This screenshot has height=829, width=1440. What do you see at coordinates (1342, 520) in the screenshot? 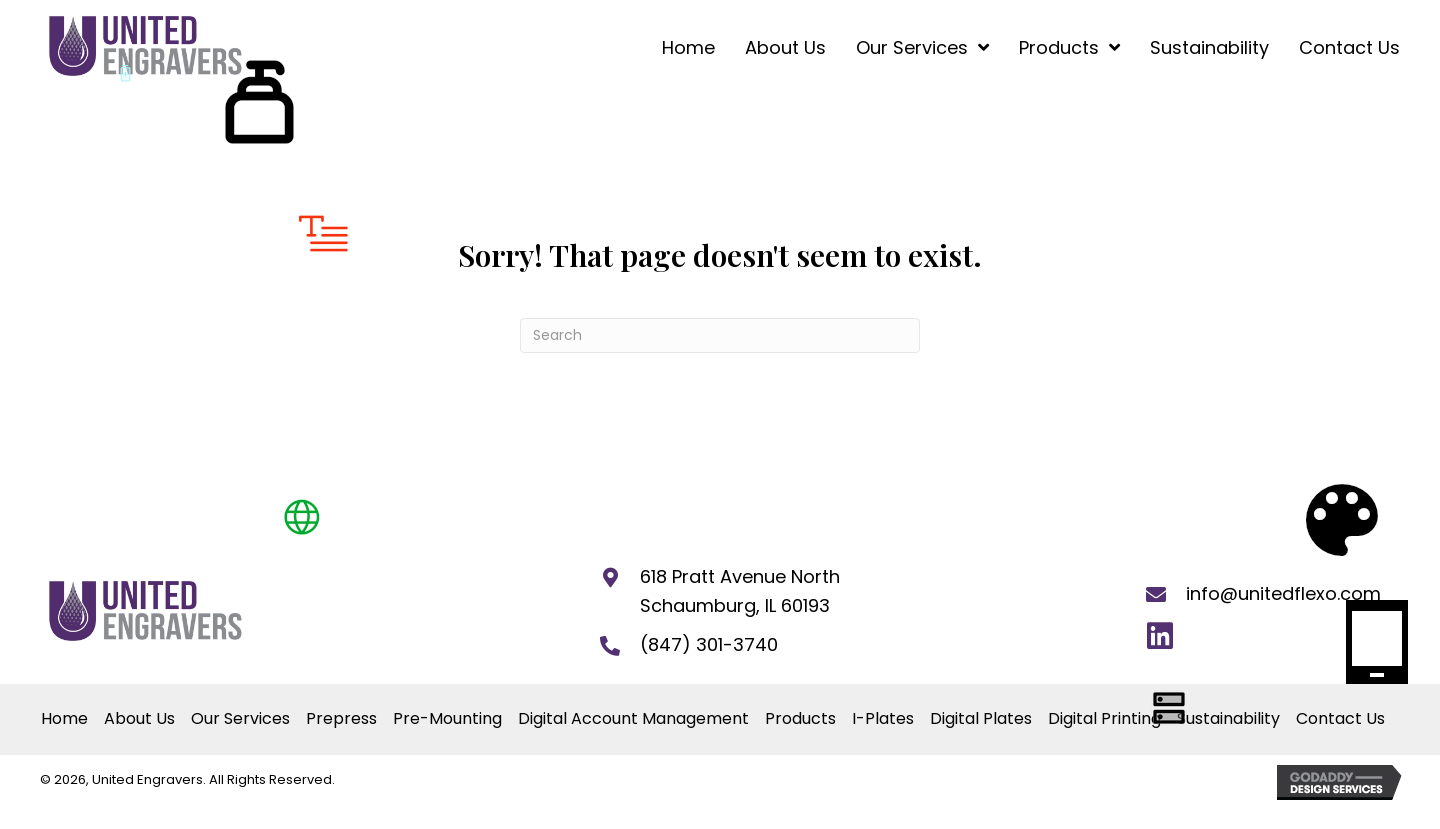
I see `access color or theme customization options` at bounding box center [1342, 520].